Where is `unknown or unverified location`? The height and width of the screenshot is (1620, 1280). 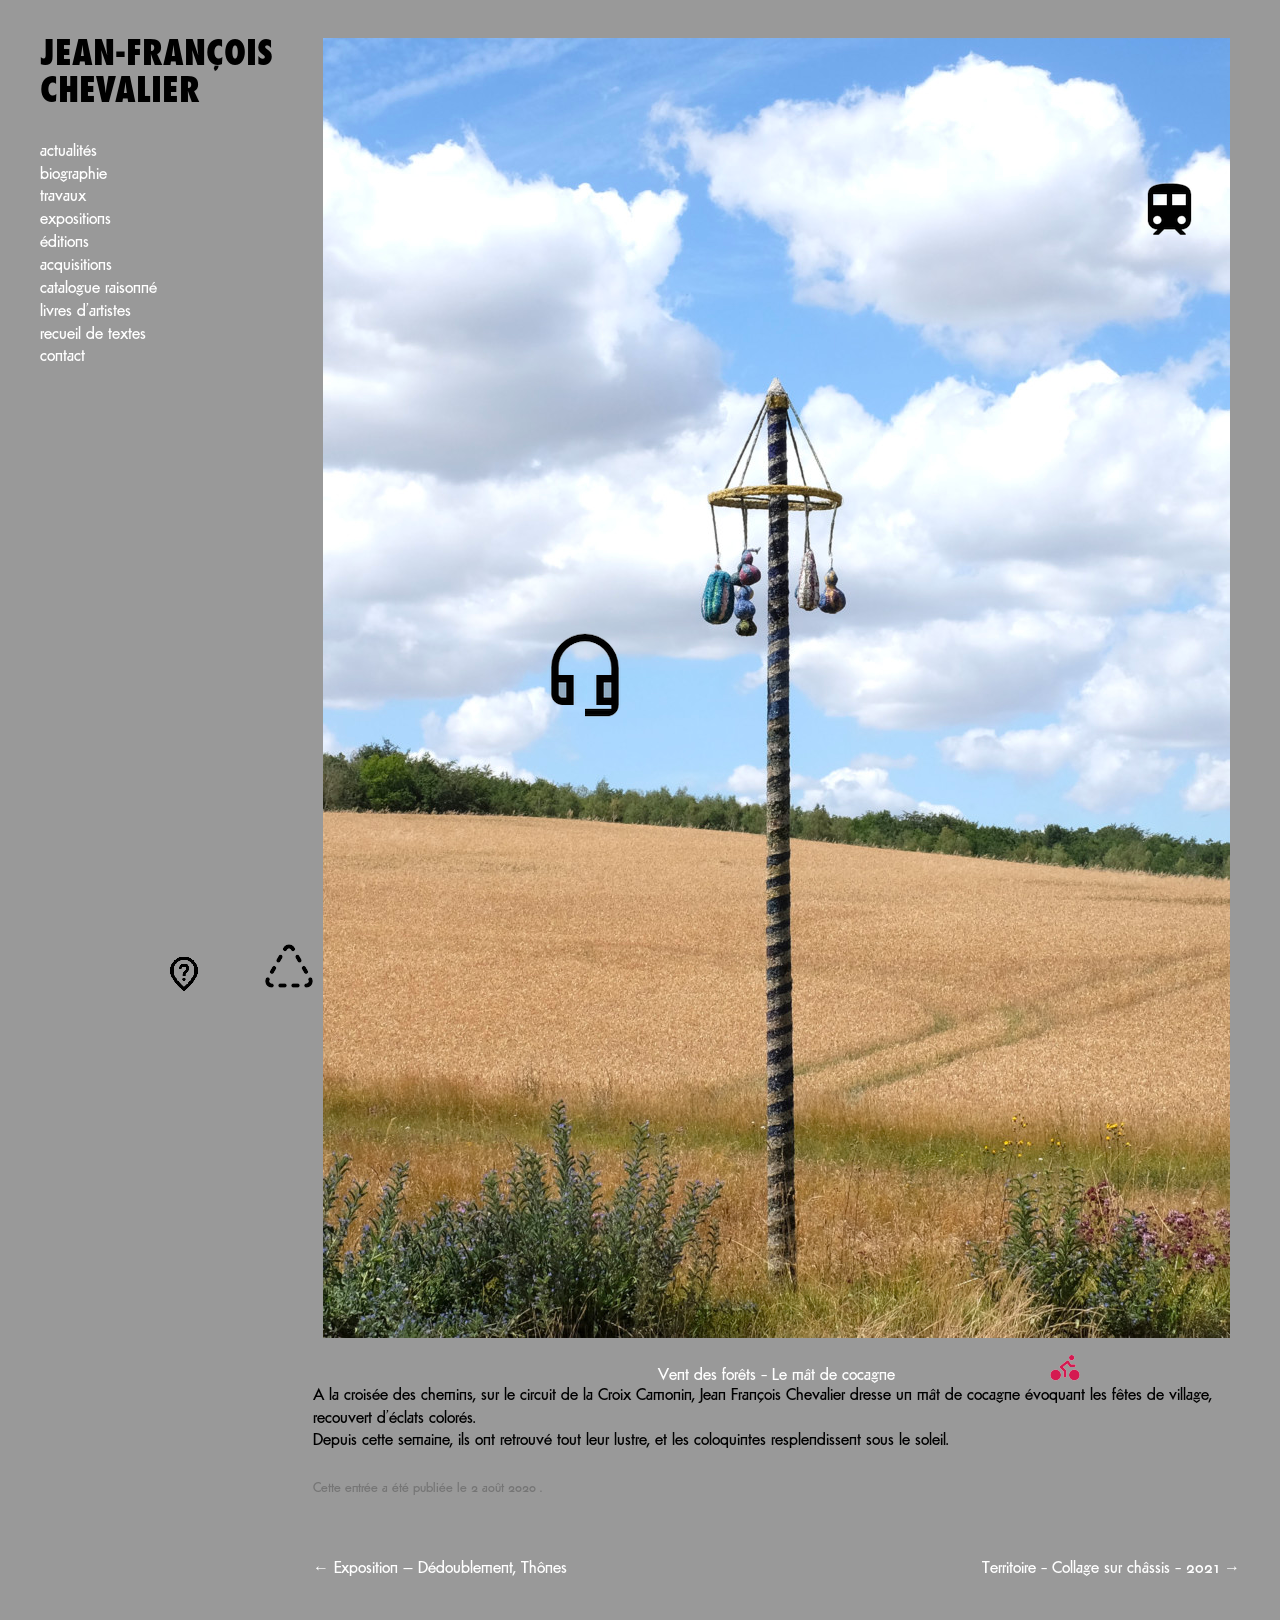 unknown or unverified location is located at coordinates (184, 974).